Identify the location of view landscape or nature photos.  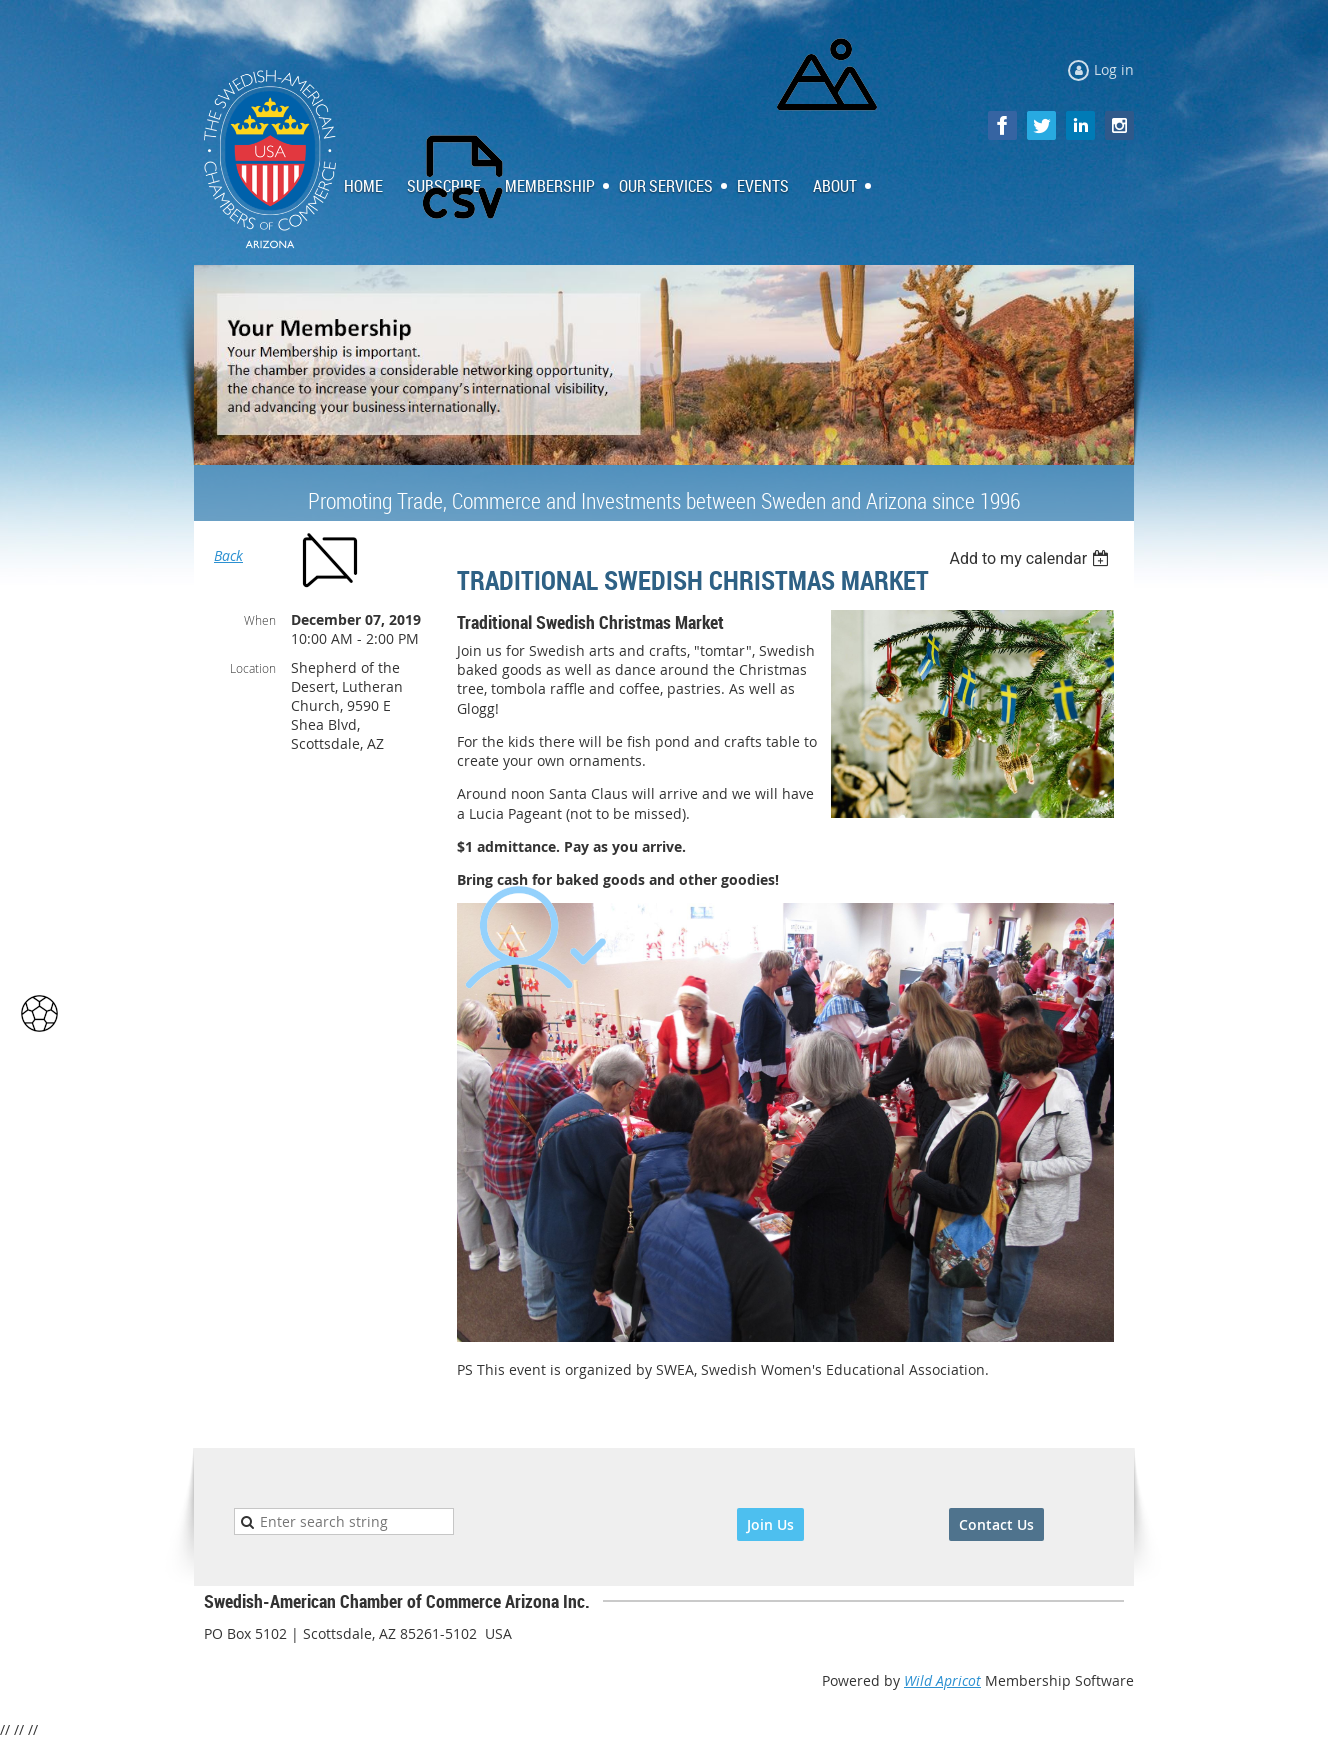
(827, 79).